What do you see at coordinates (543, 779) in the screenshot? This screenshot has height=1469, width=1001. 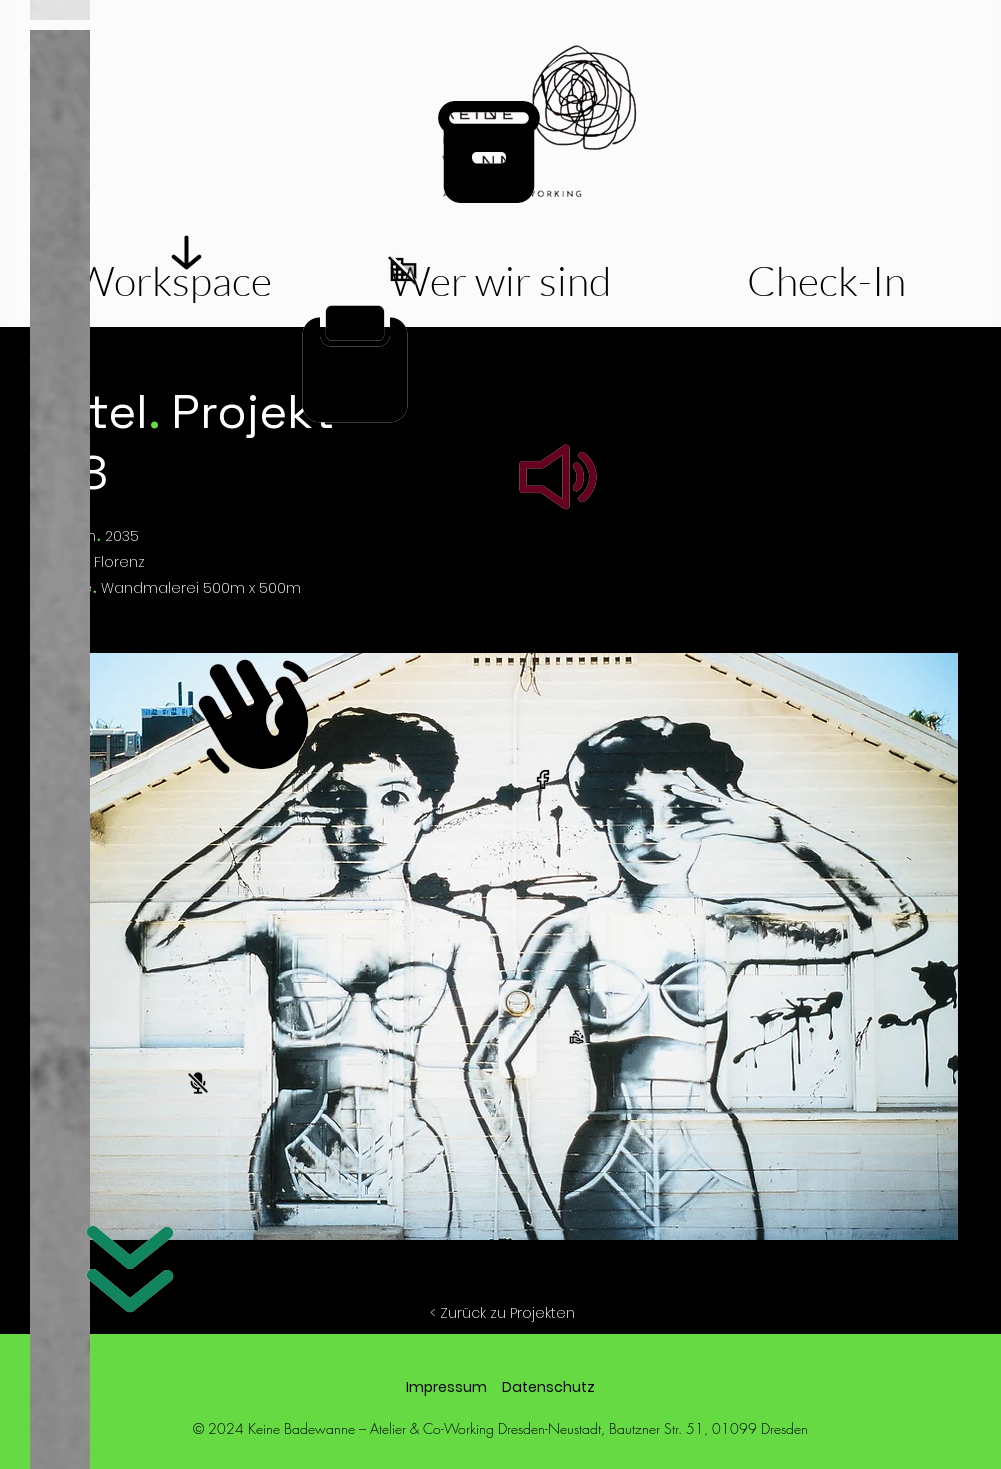 I see `open Facebook app` at bounding box center [543, 779].